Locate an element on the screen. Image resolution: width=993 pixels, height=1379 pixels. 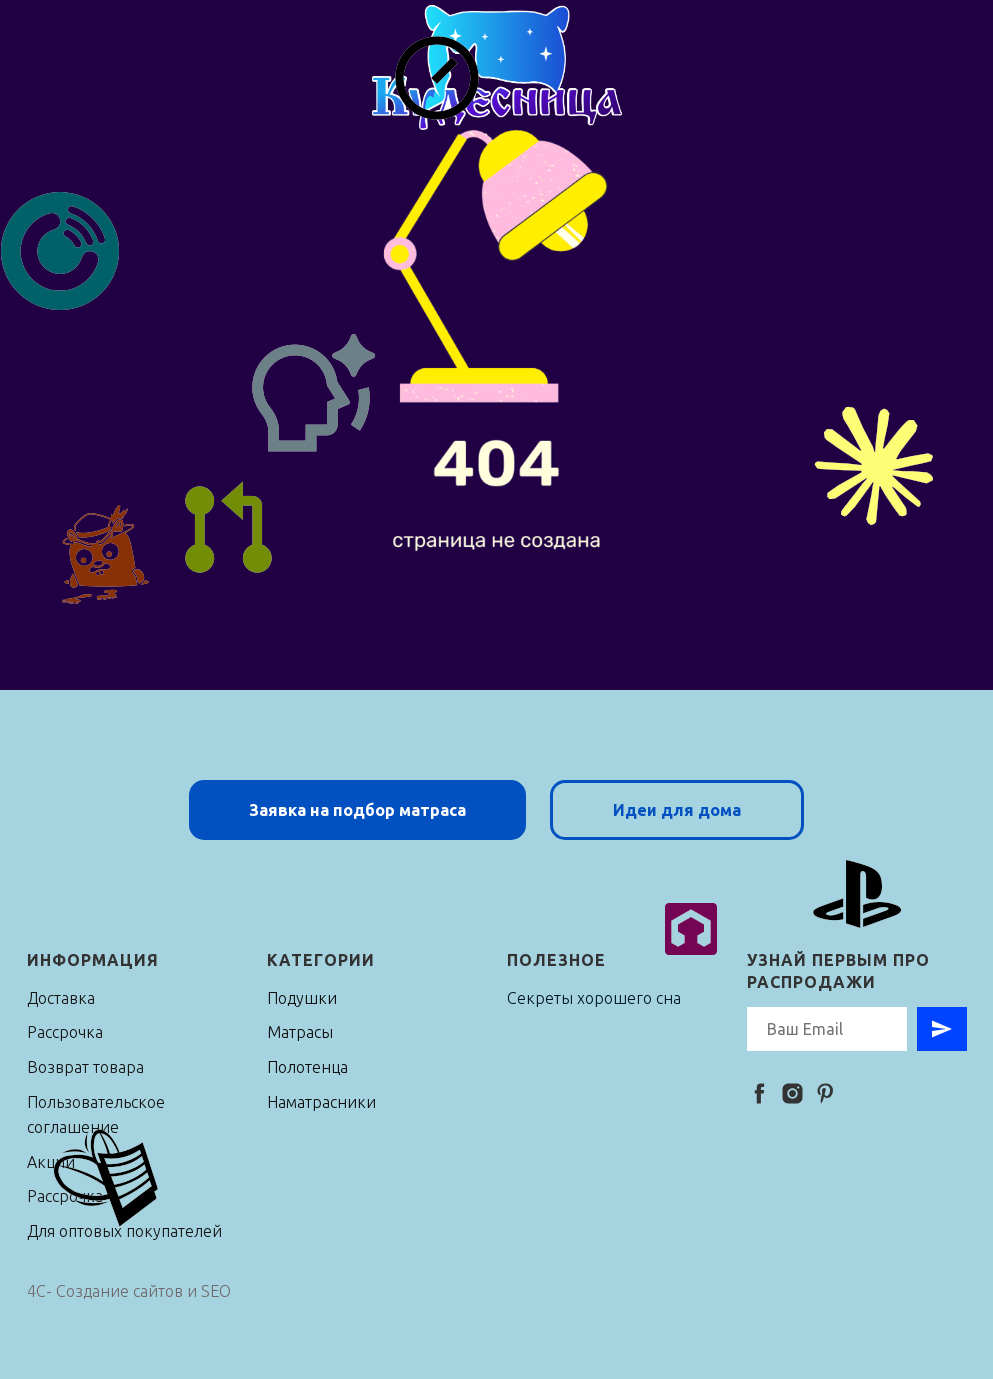
jaeger distributed tracing platform logo is located at coordinates (105, 554).